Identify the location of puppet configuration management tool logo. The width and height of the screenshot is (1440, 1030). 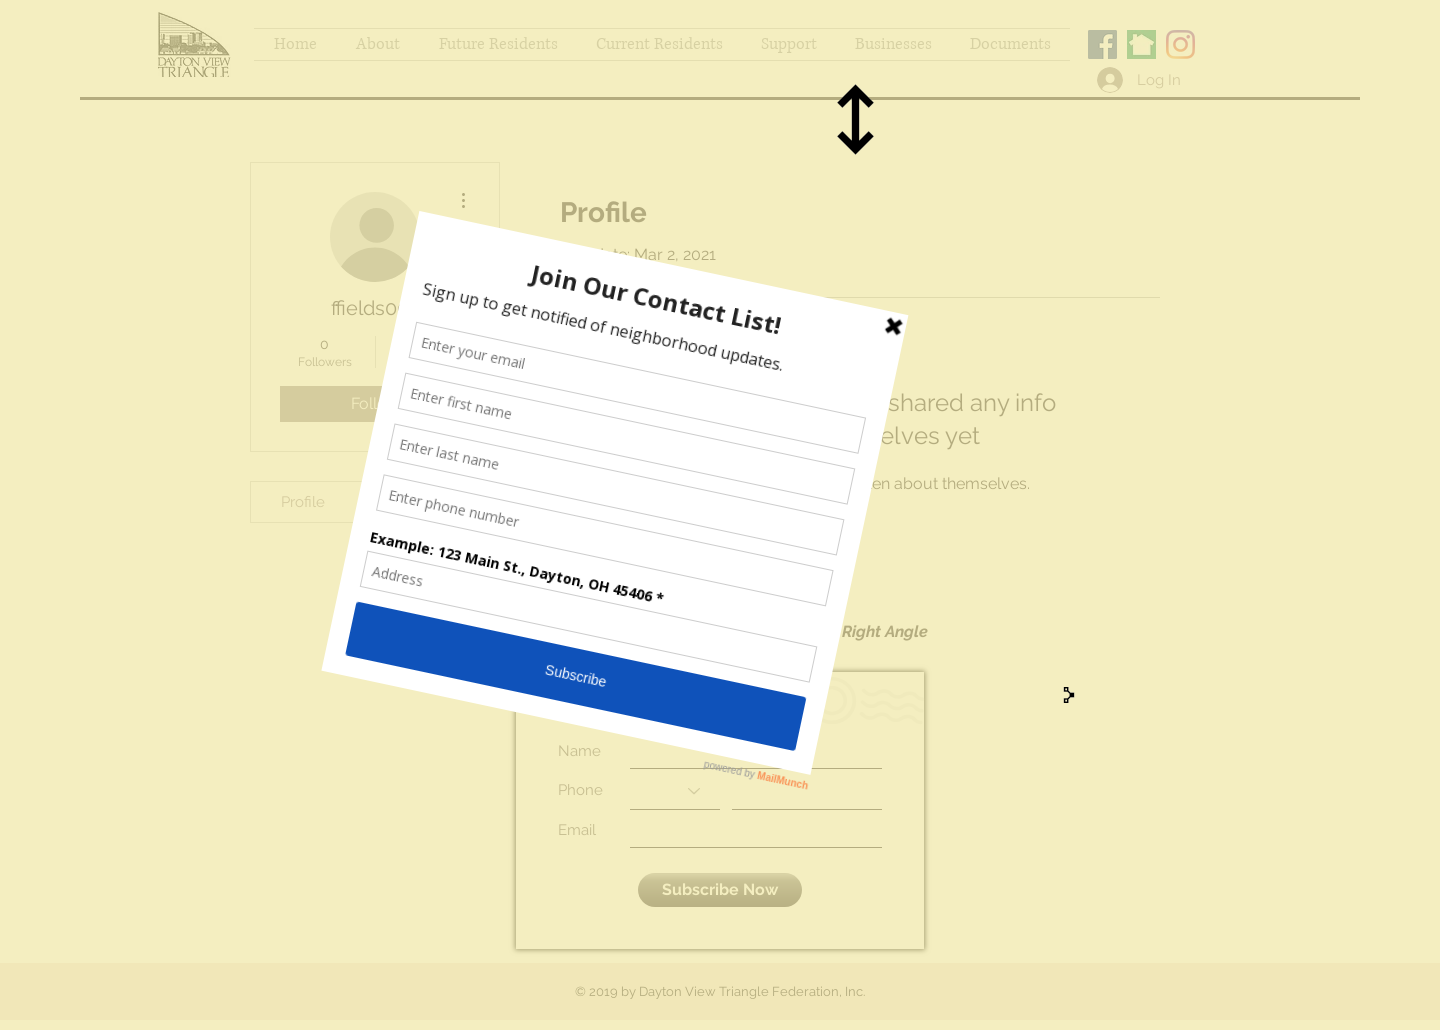
(1069, 695).